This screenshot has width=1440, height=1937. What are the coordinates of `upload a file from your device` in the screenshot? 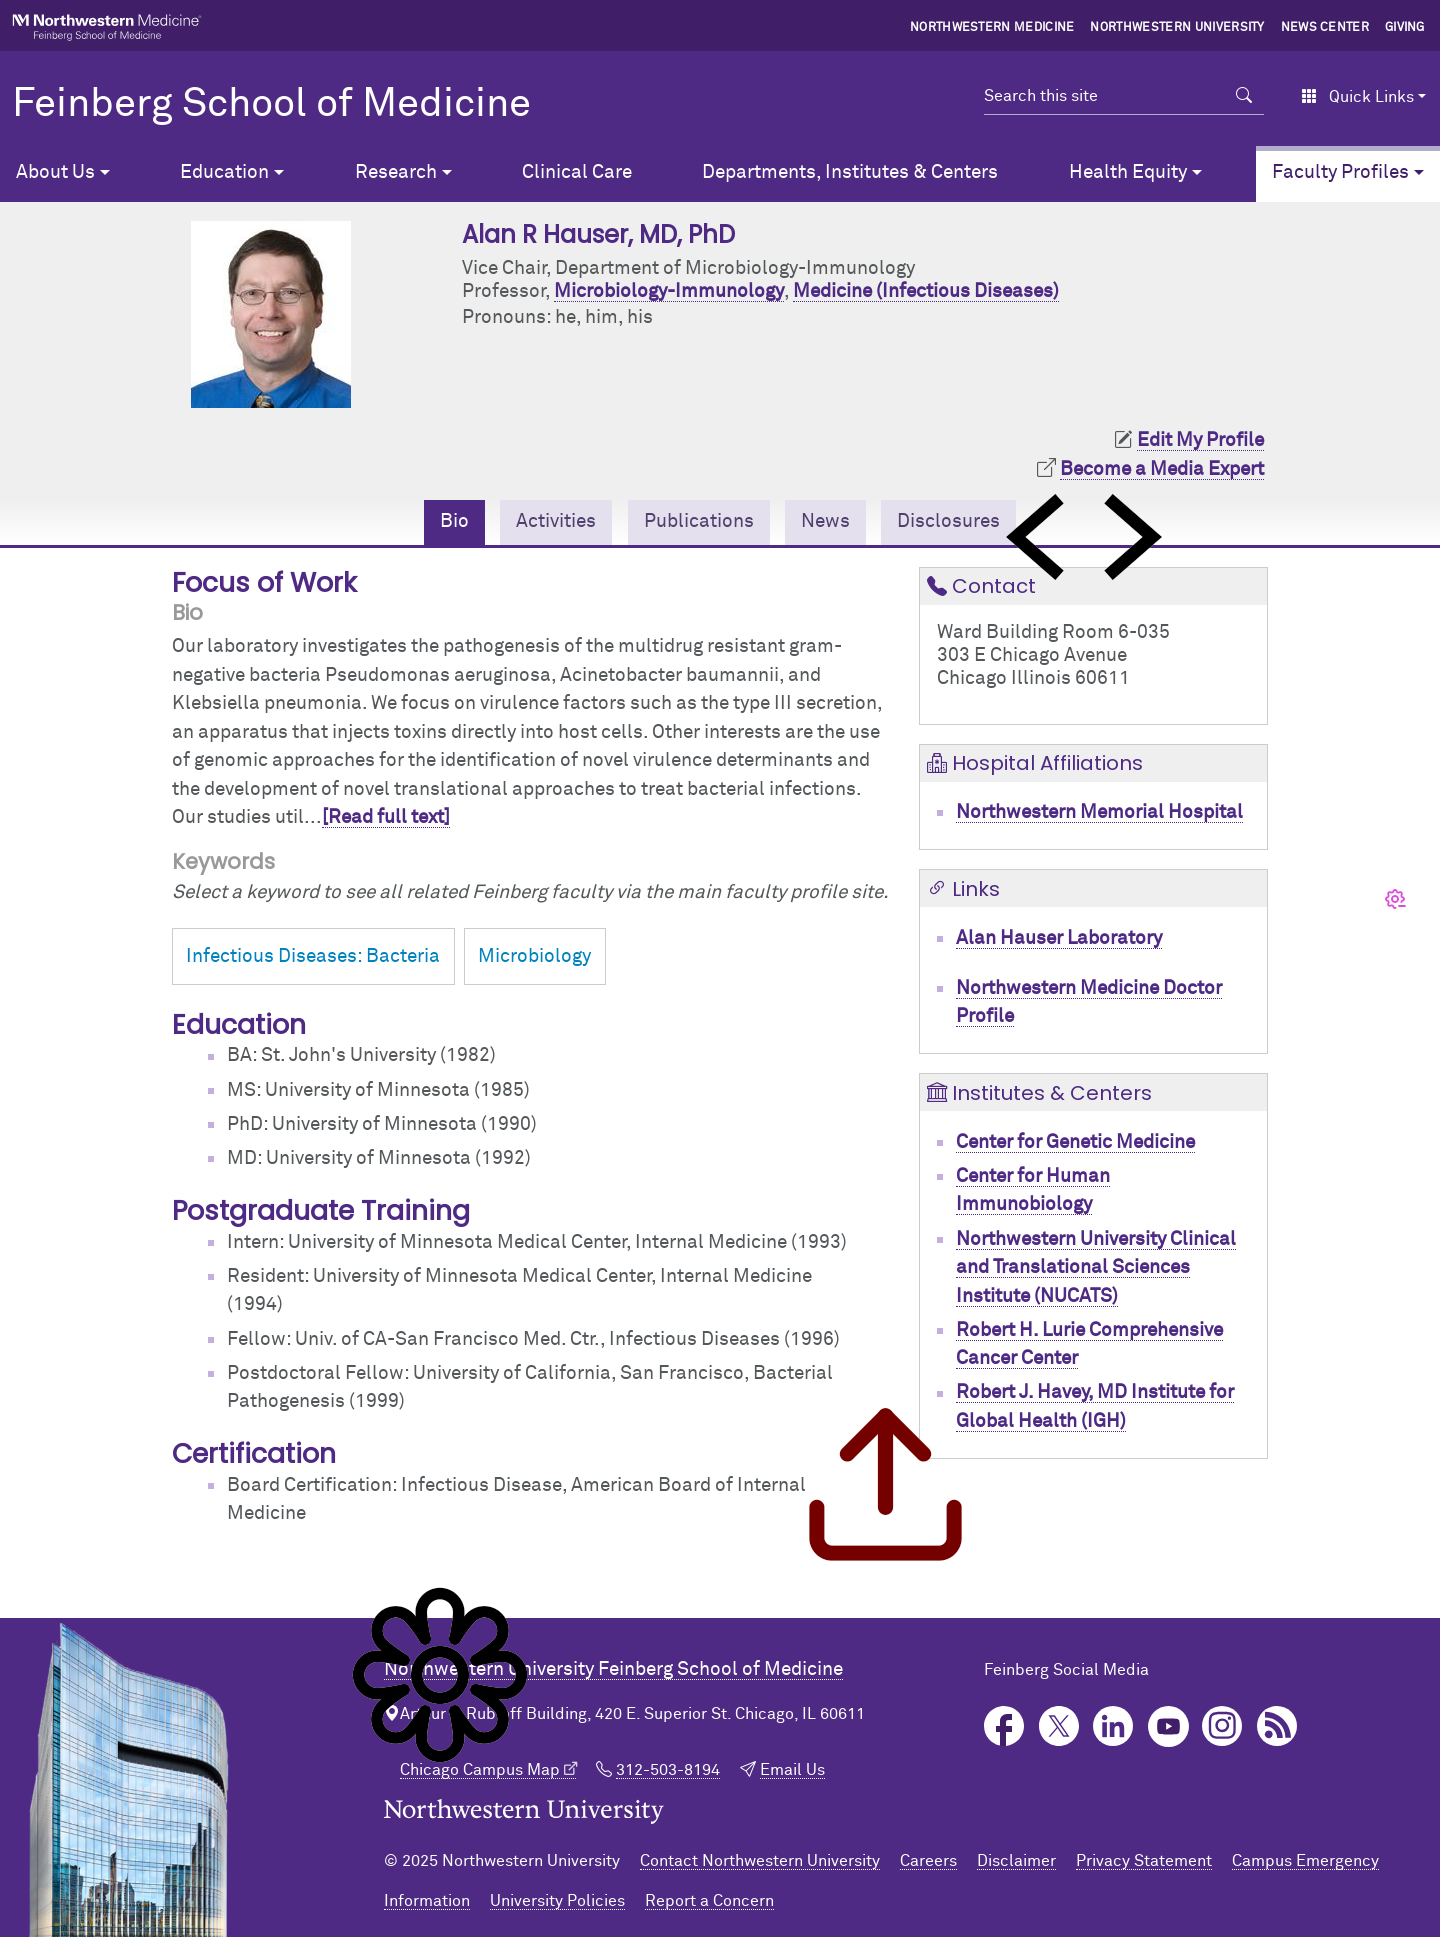 It's located at (885, 1484).